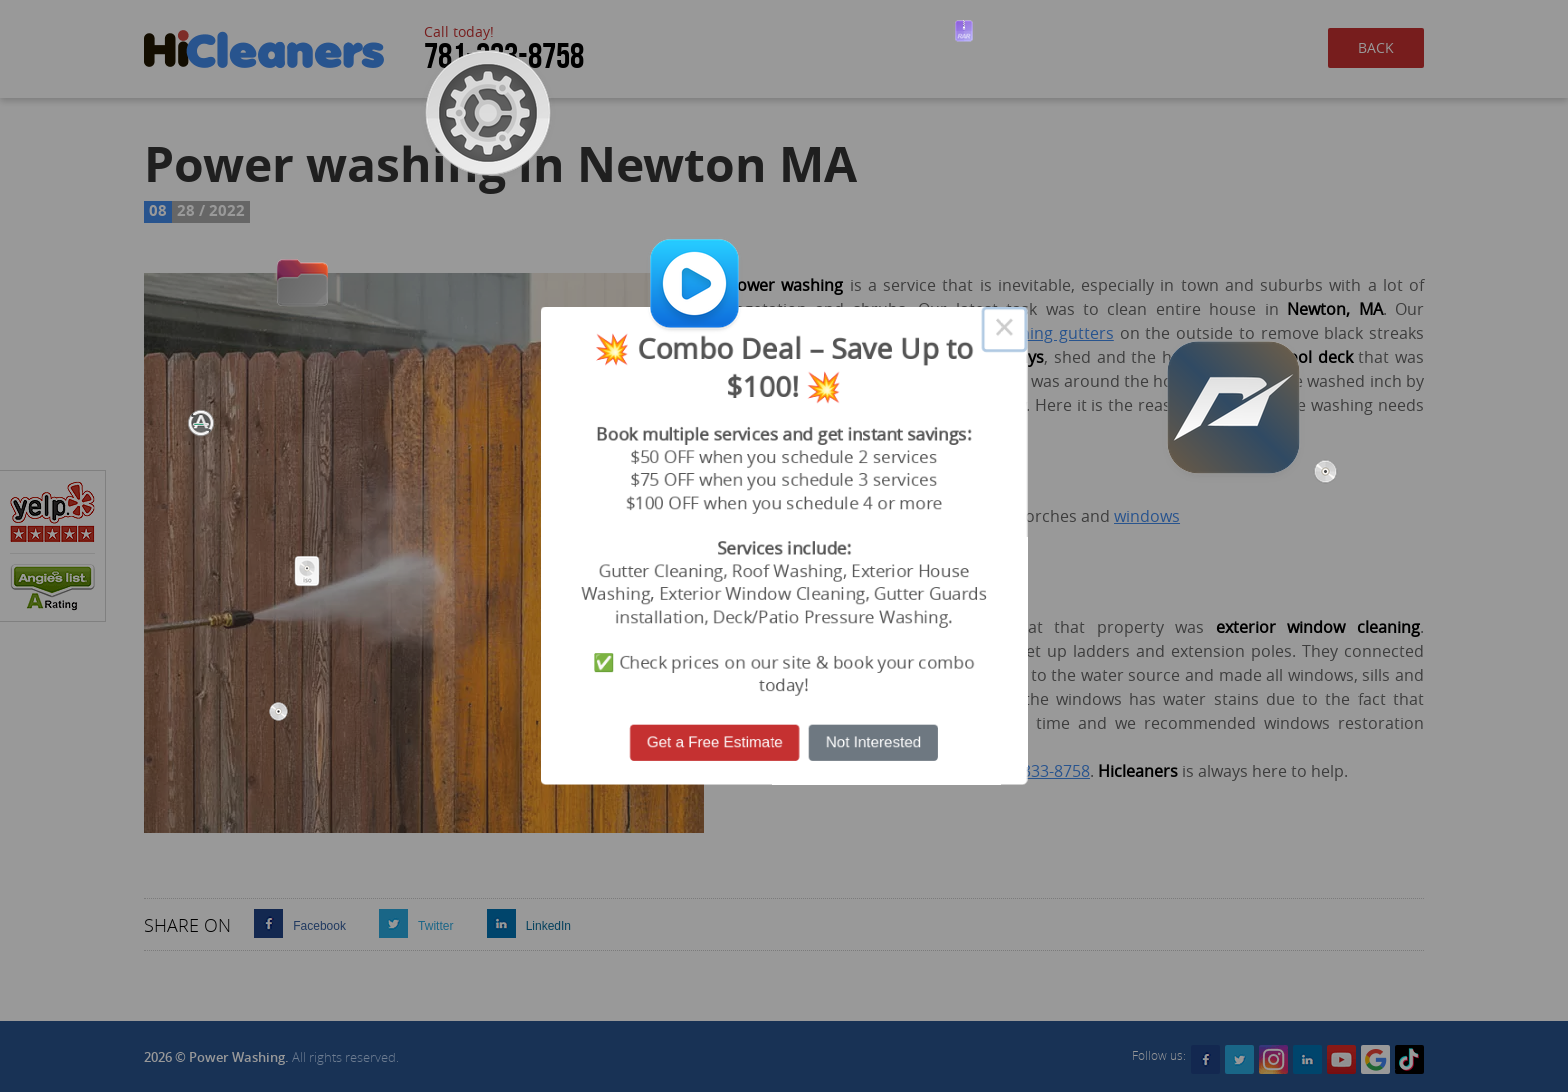 Image resolution: width=1568 pixels, height=1092 pixels. I want to click on launch need for speed no limits game, so click(1233, 407).